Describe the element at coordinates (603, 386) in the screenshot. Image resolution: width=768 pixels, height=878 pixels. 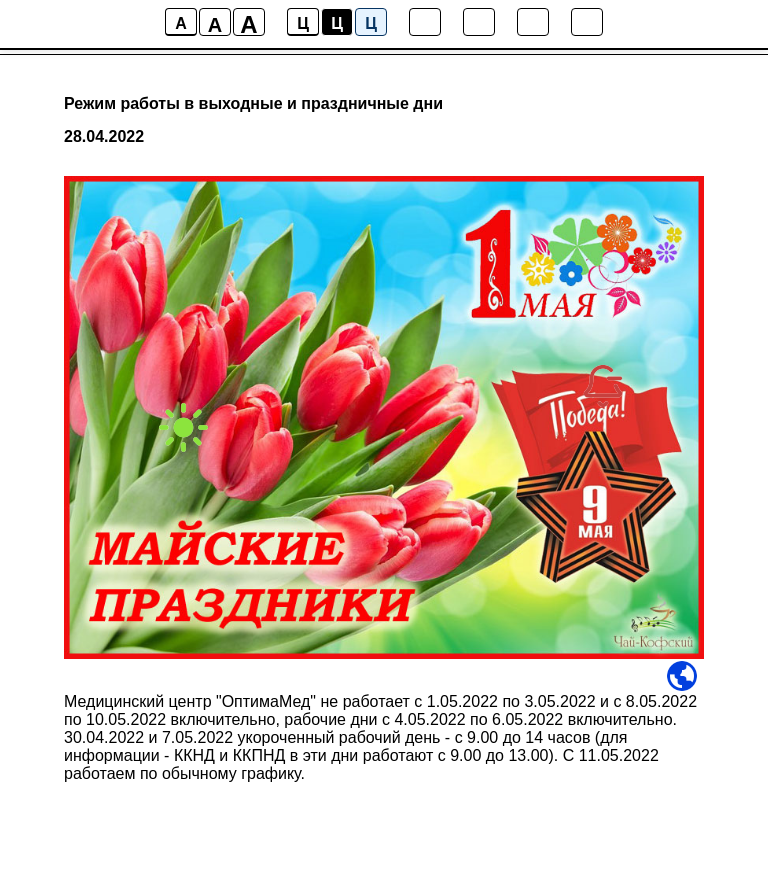
I see `remove a notification` at that location.